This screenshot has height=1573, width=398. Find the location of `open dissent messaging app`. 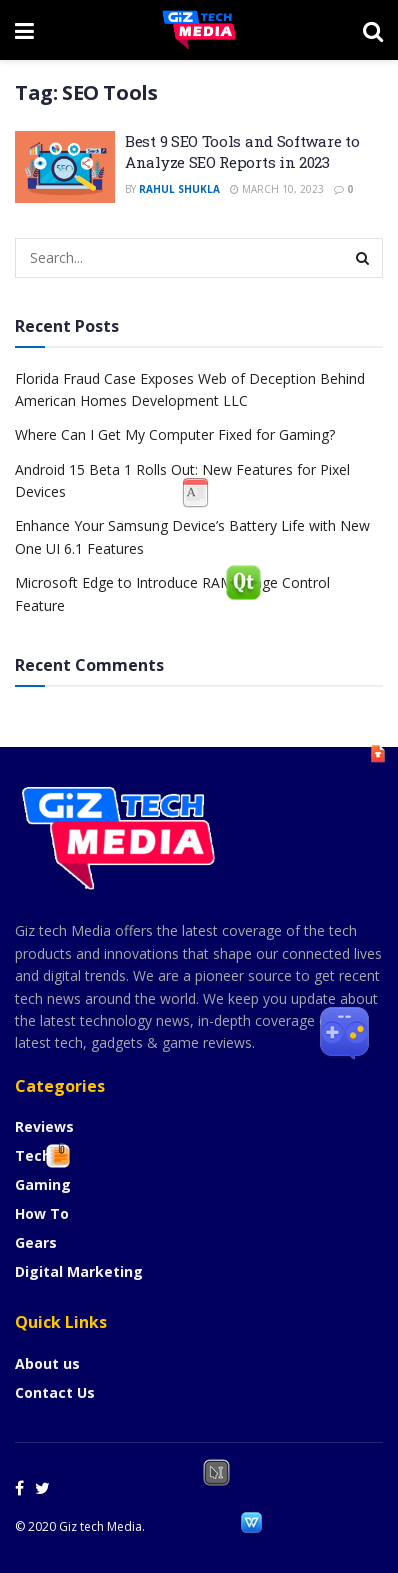

open dissent messaging app is located at coordinates (344, 1031).